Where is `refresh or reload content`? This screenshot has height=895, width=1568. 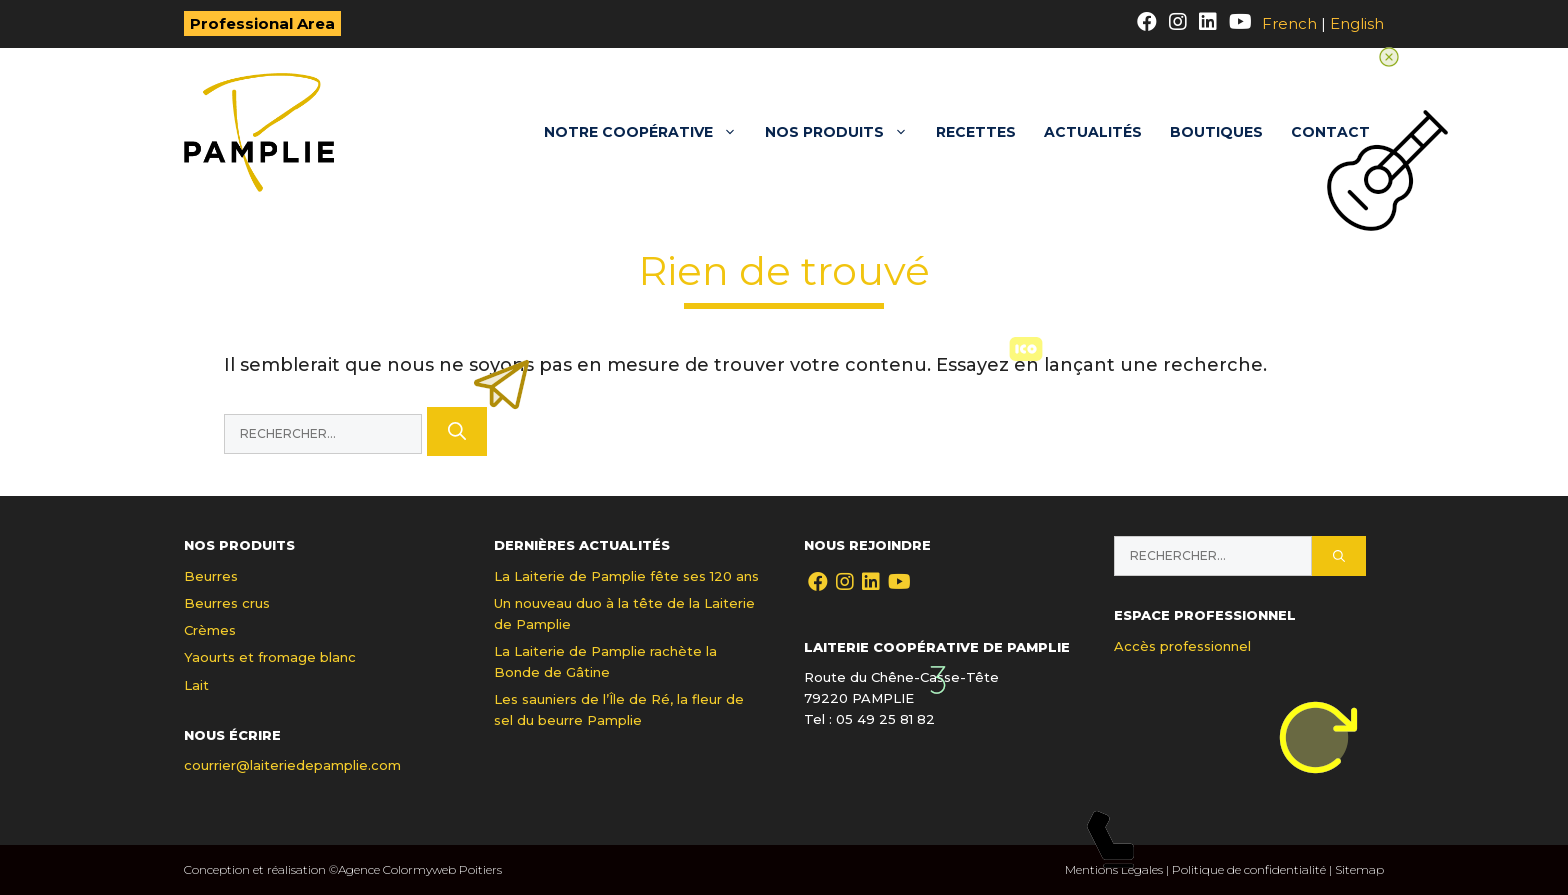
refresh or reload content is located at coordinates (1315, 737).